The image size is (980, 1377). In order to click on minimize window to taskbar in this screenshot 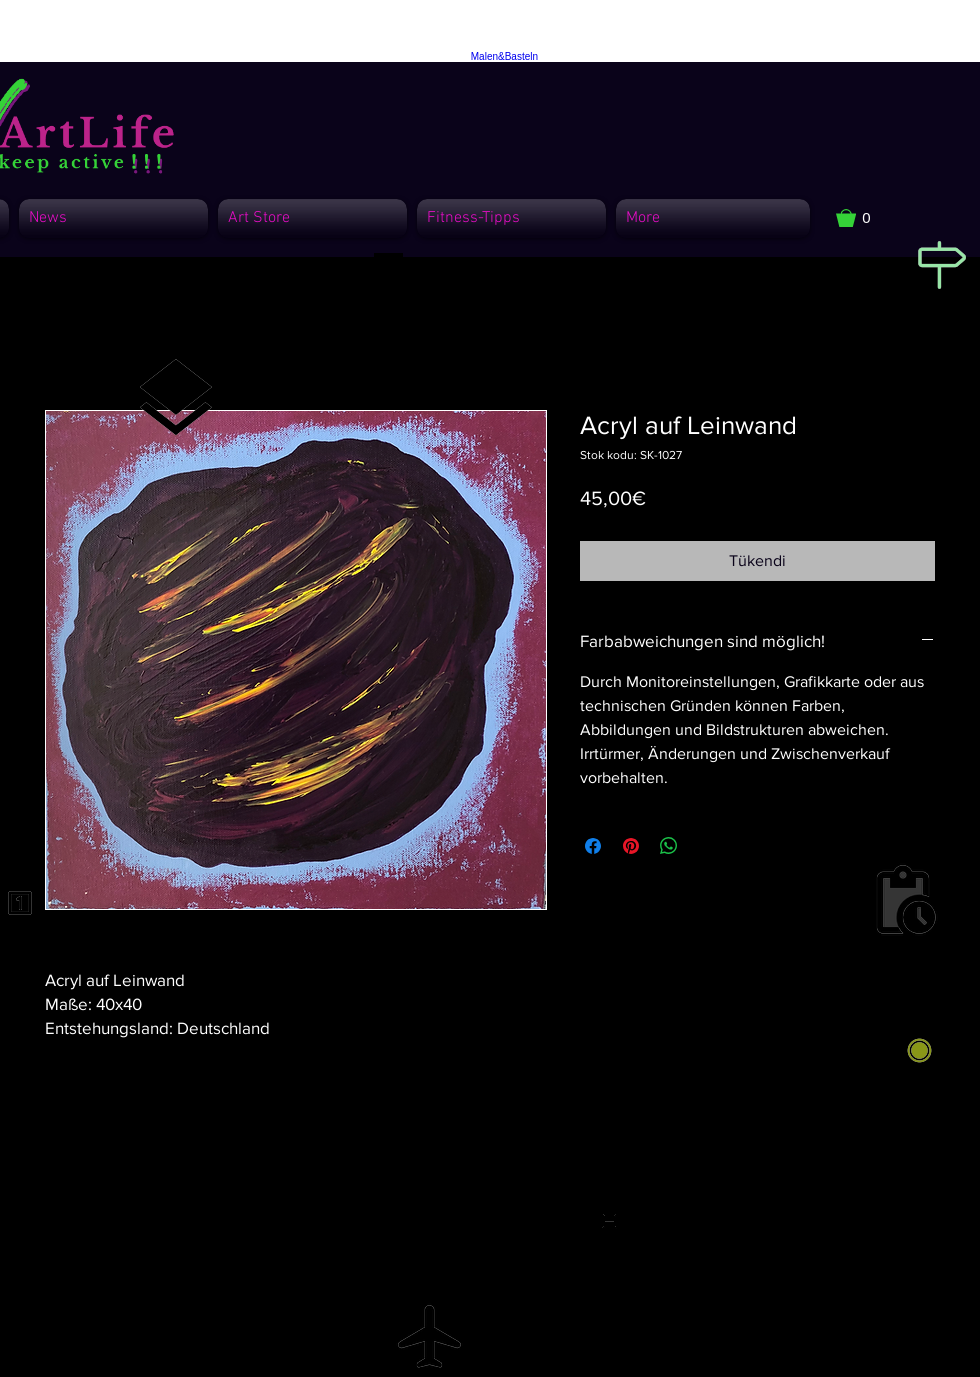, I will do `click(388, 235)`.